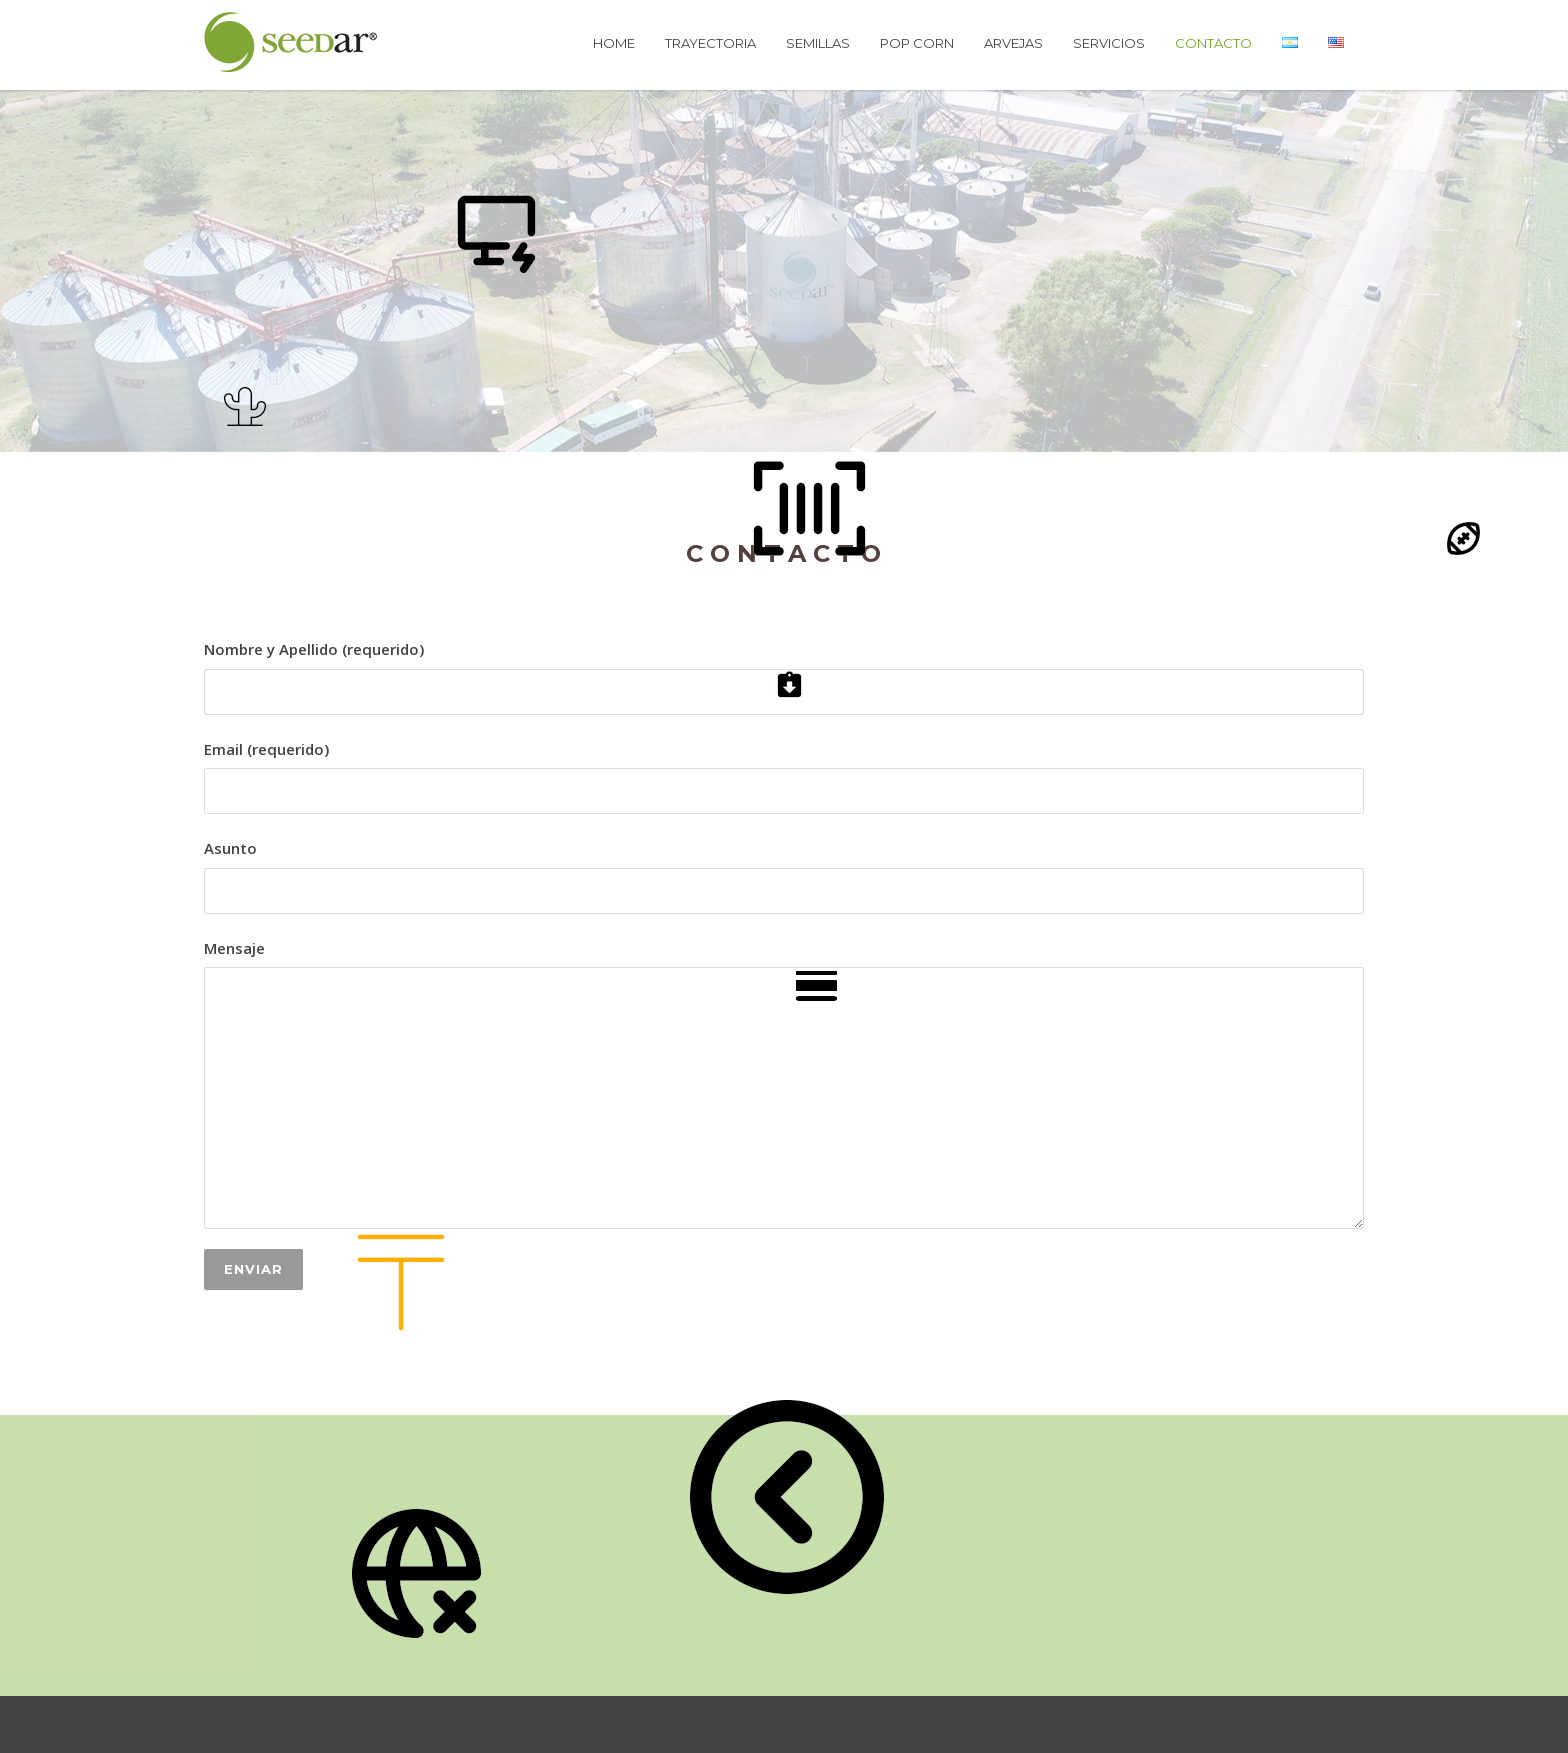  What do you see at coordinates (816, 984) in the screenshot?
I see `switch to daily calendar view` at bounding box center [816, 984].